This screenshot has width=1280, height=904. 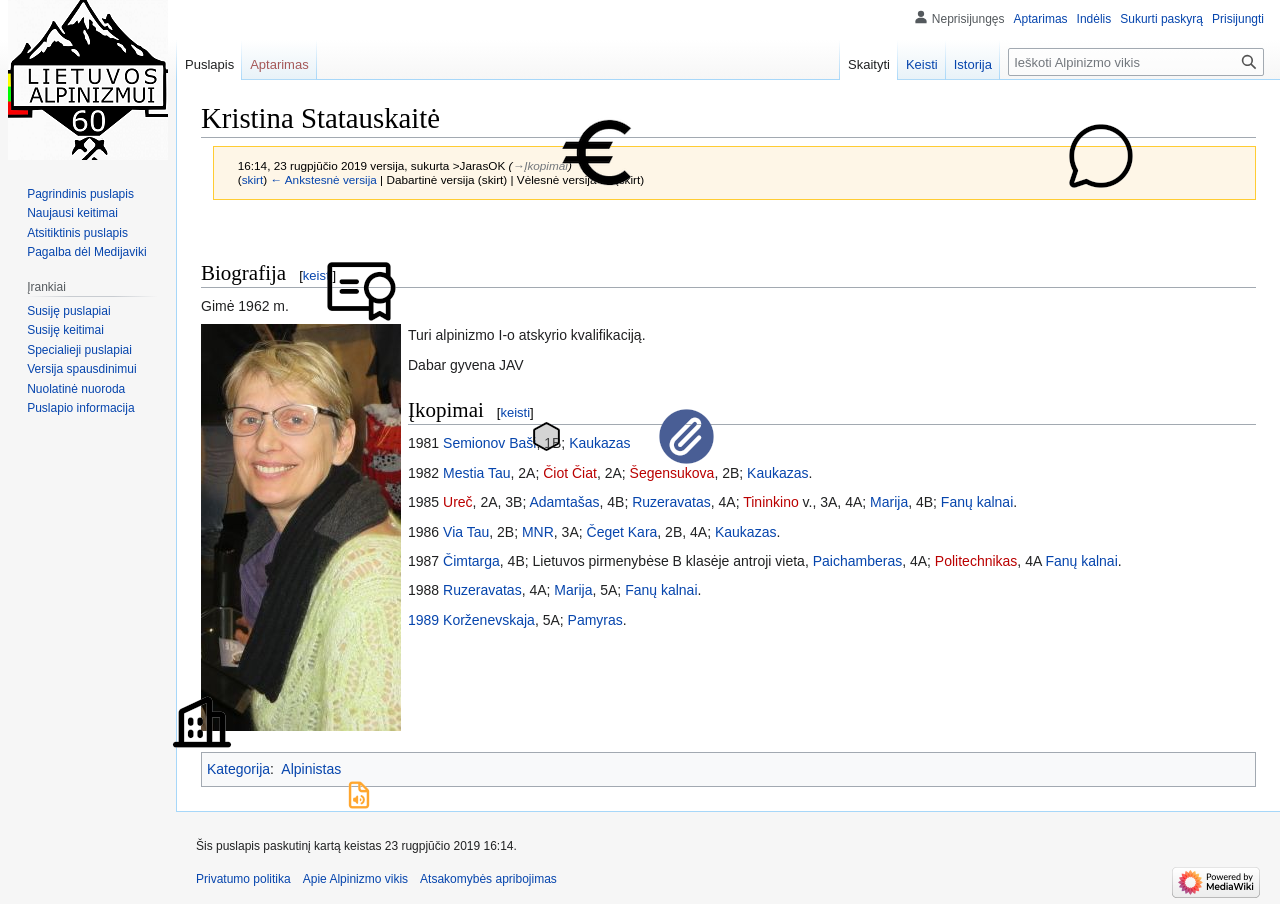 What do you see at coordinates (598, 152) in the screenshot?
I see `view or manage euro currency settings` at bounding box center [598, 152].